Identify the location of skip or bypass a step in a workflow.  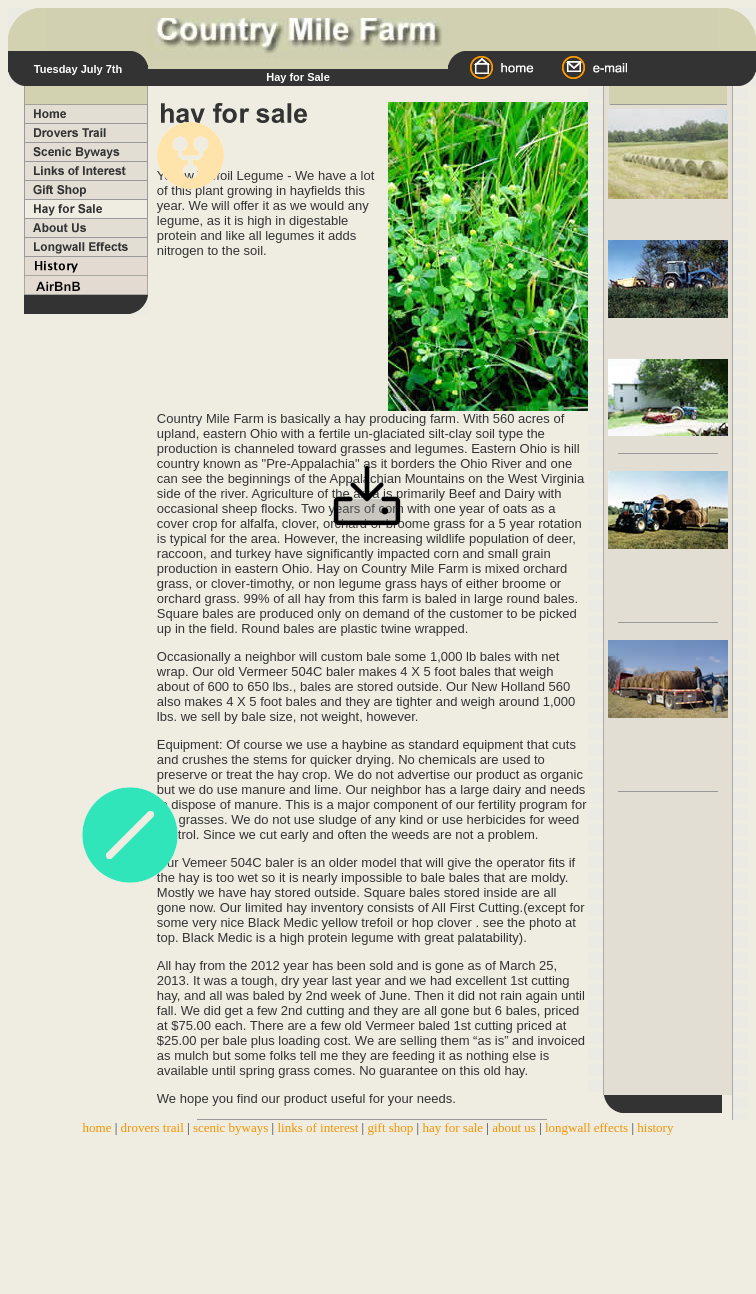
(130, 835).